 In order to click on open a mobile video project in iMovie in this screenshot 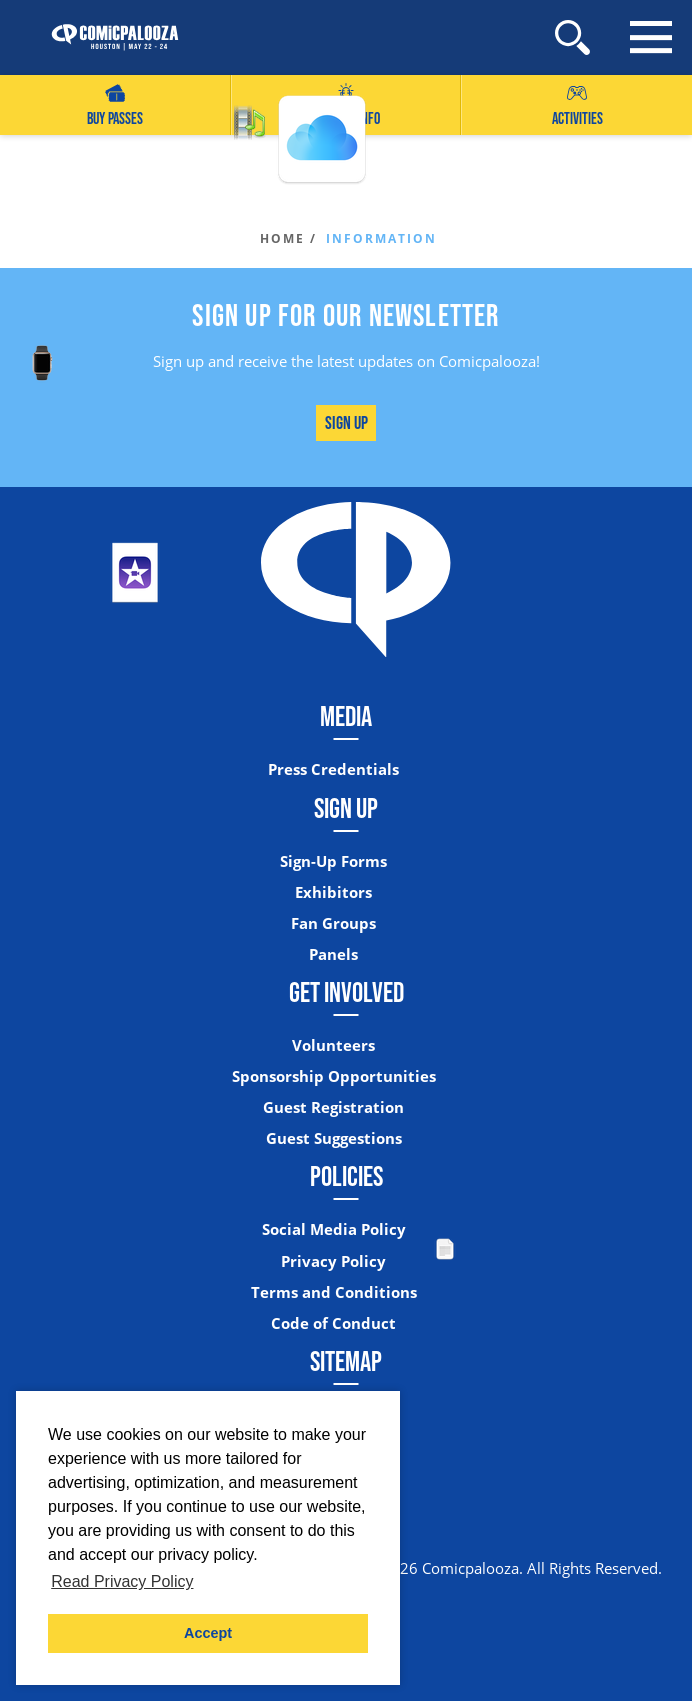, I will do `click(135, 574)`.